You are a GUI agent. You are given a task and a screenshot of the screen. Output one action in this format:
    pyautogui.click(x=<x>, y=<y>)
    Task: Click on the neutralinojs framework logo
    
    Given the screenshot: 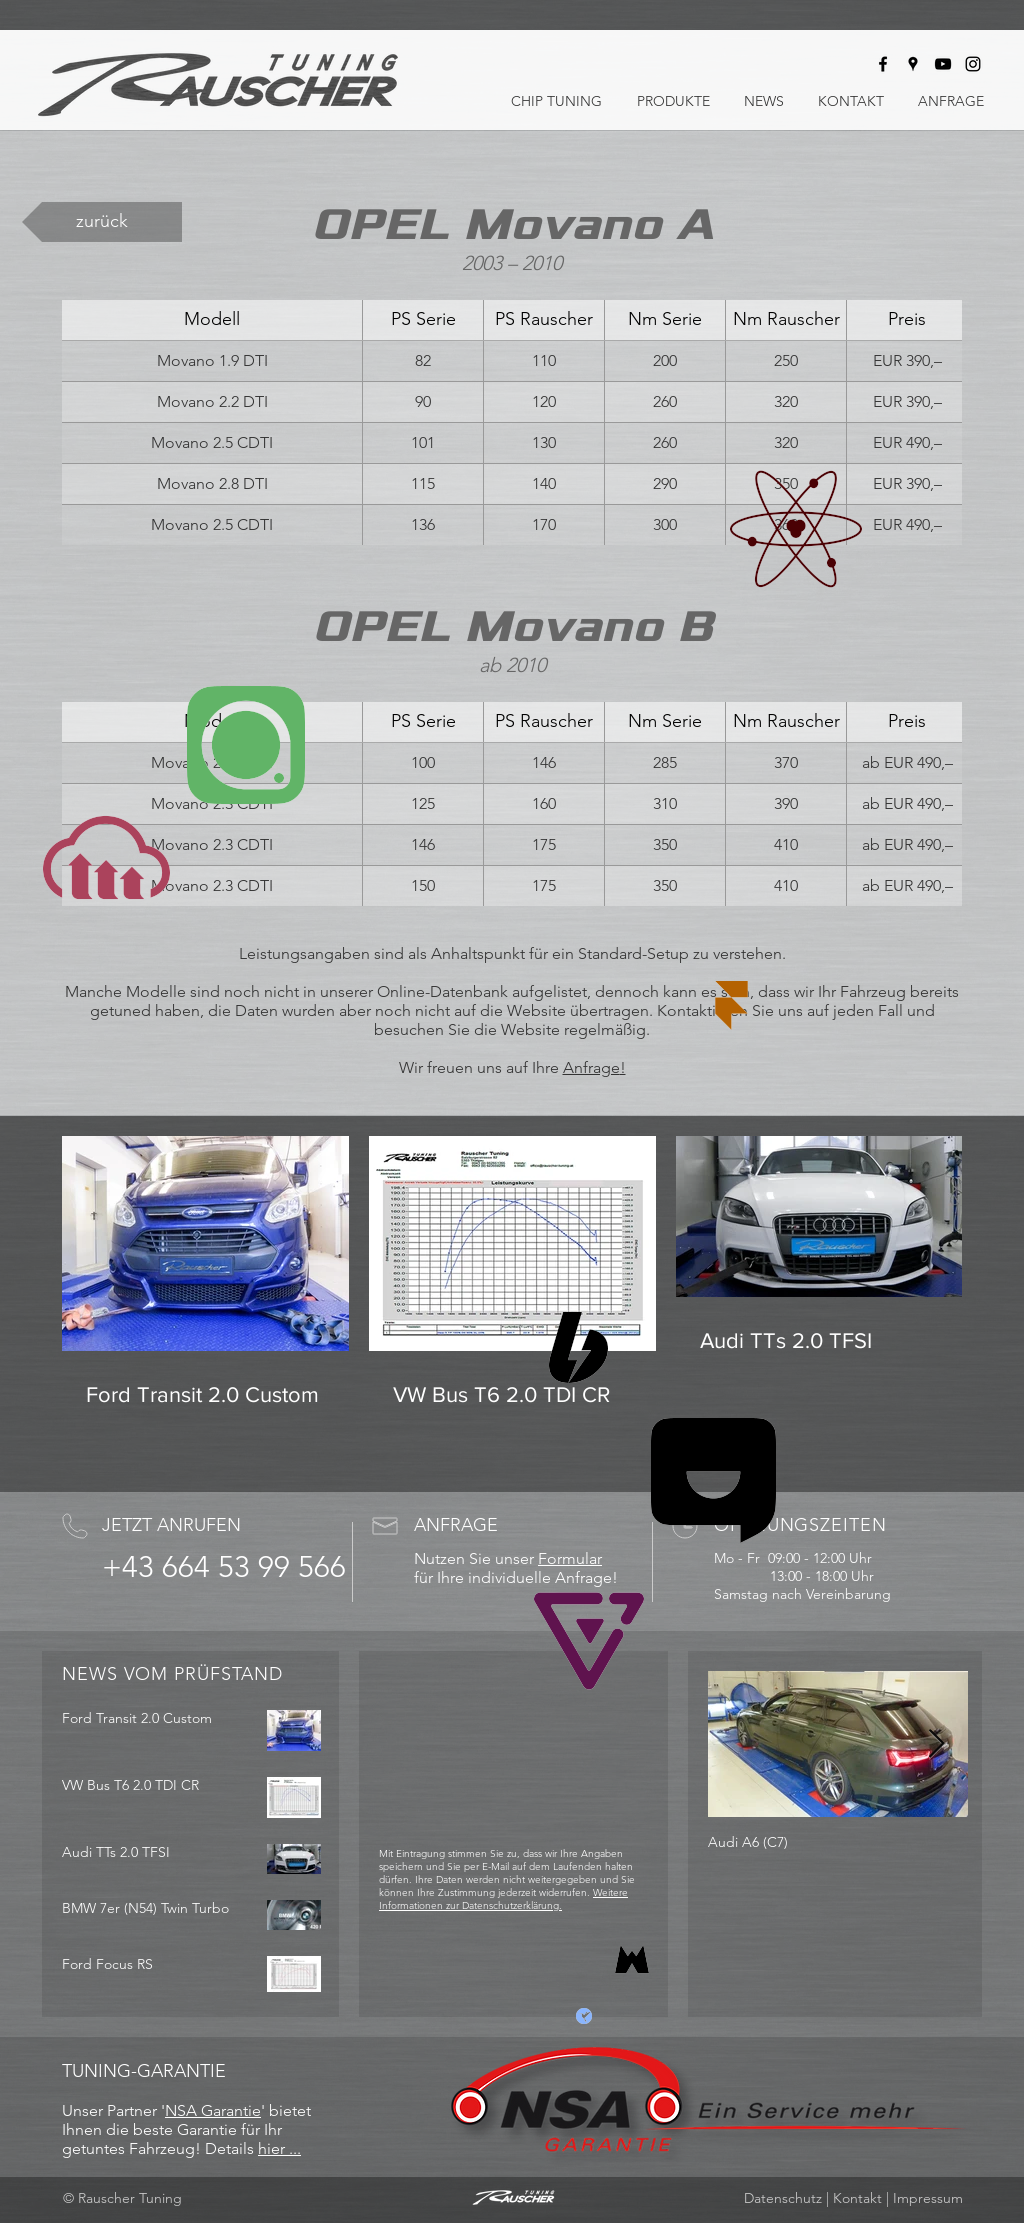 What is the action you would take?
    pyautogui.click(x=796, y=529)
    